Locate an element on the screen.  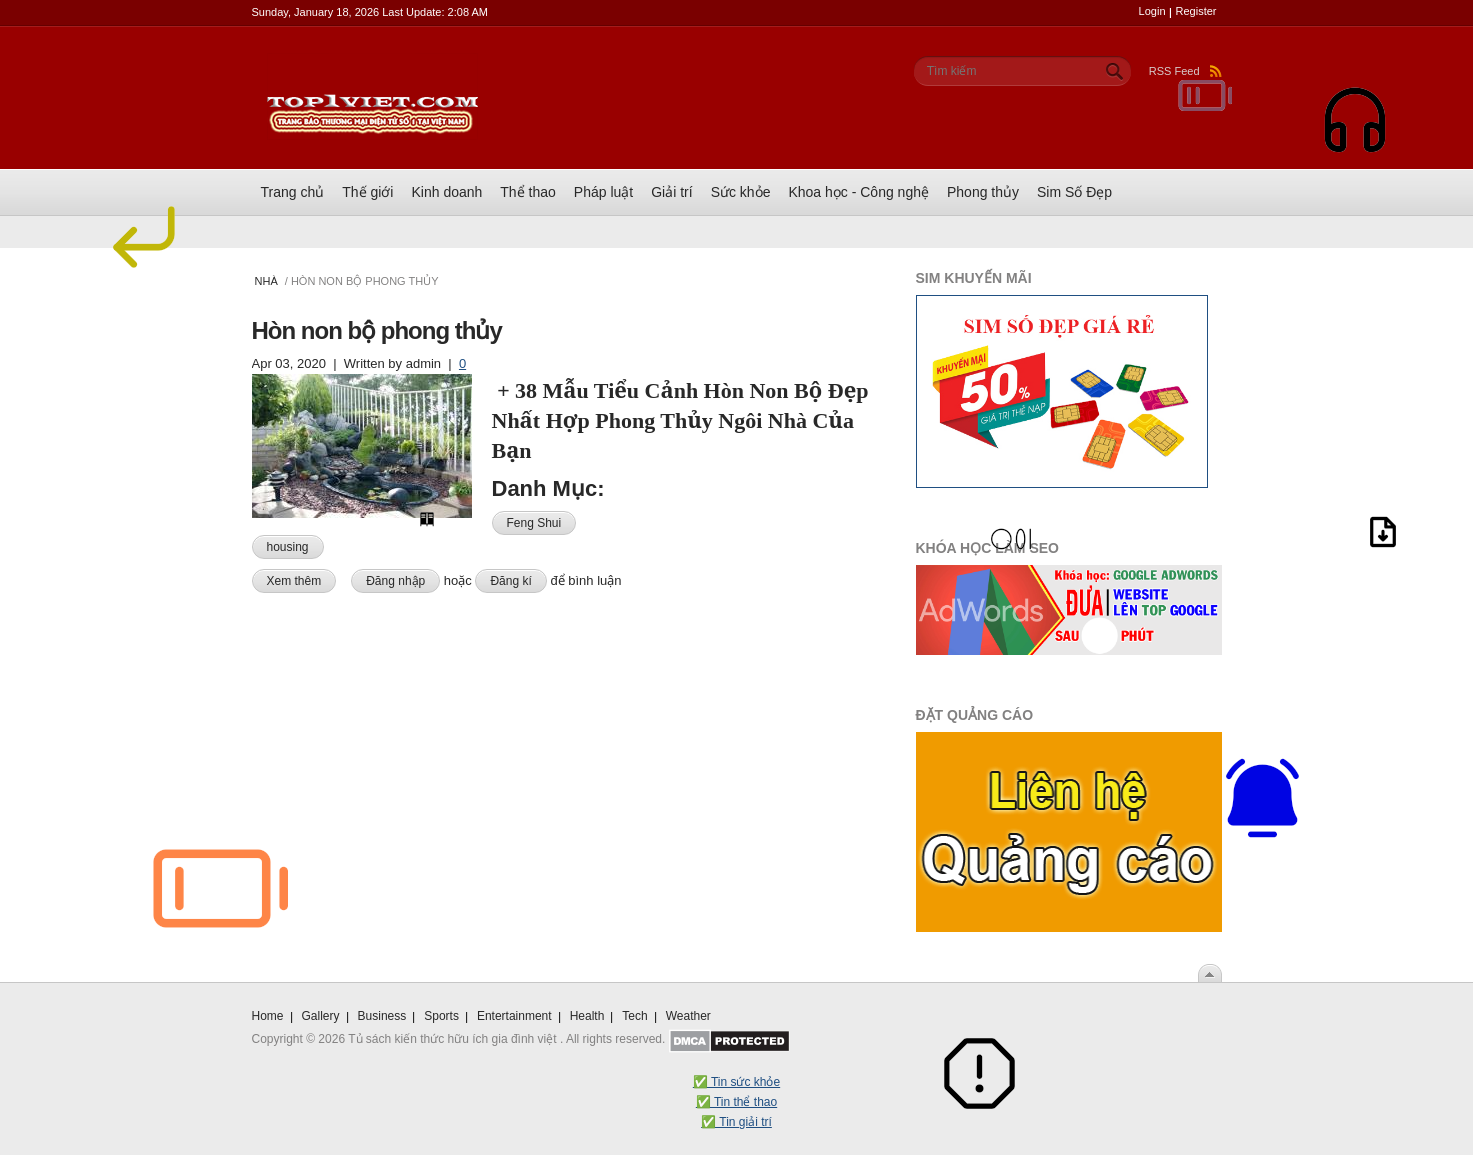
access storage lockers is located at coordinates (427, 519).